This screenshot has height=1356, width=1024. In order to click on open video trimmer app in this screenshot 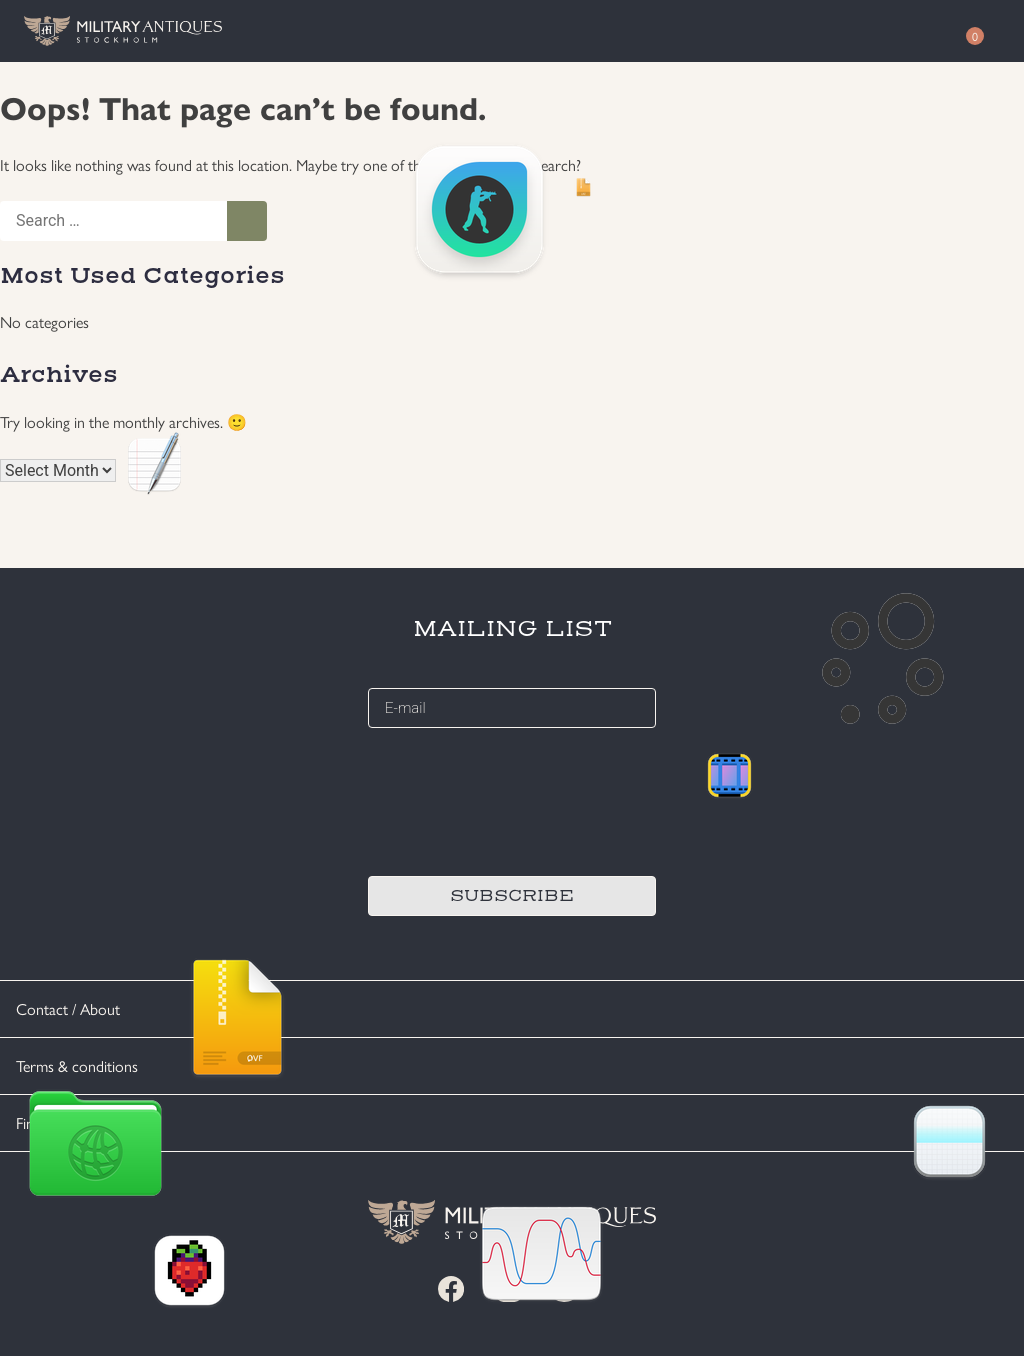, I will do `click(729, 775)`.